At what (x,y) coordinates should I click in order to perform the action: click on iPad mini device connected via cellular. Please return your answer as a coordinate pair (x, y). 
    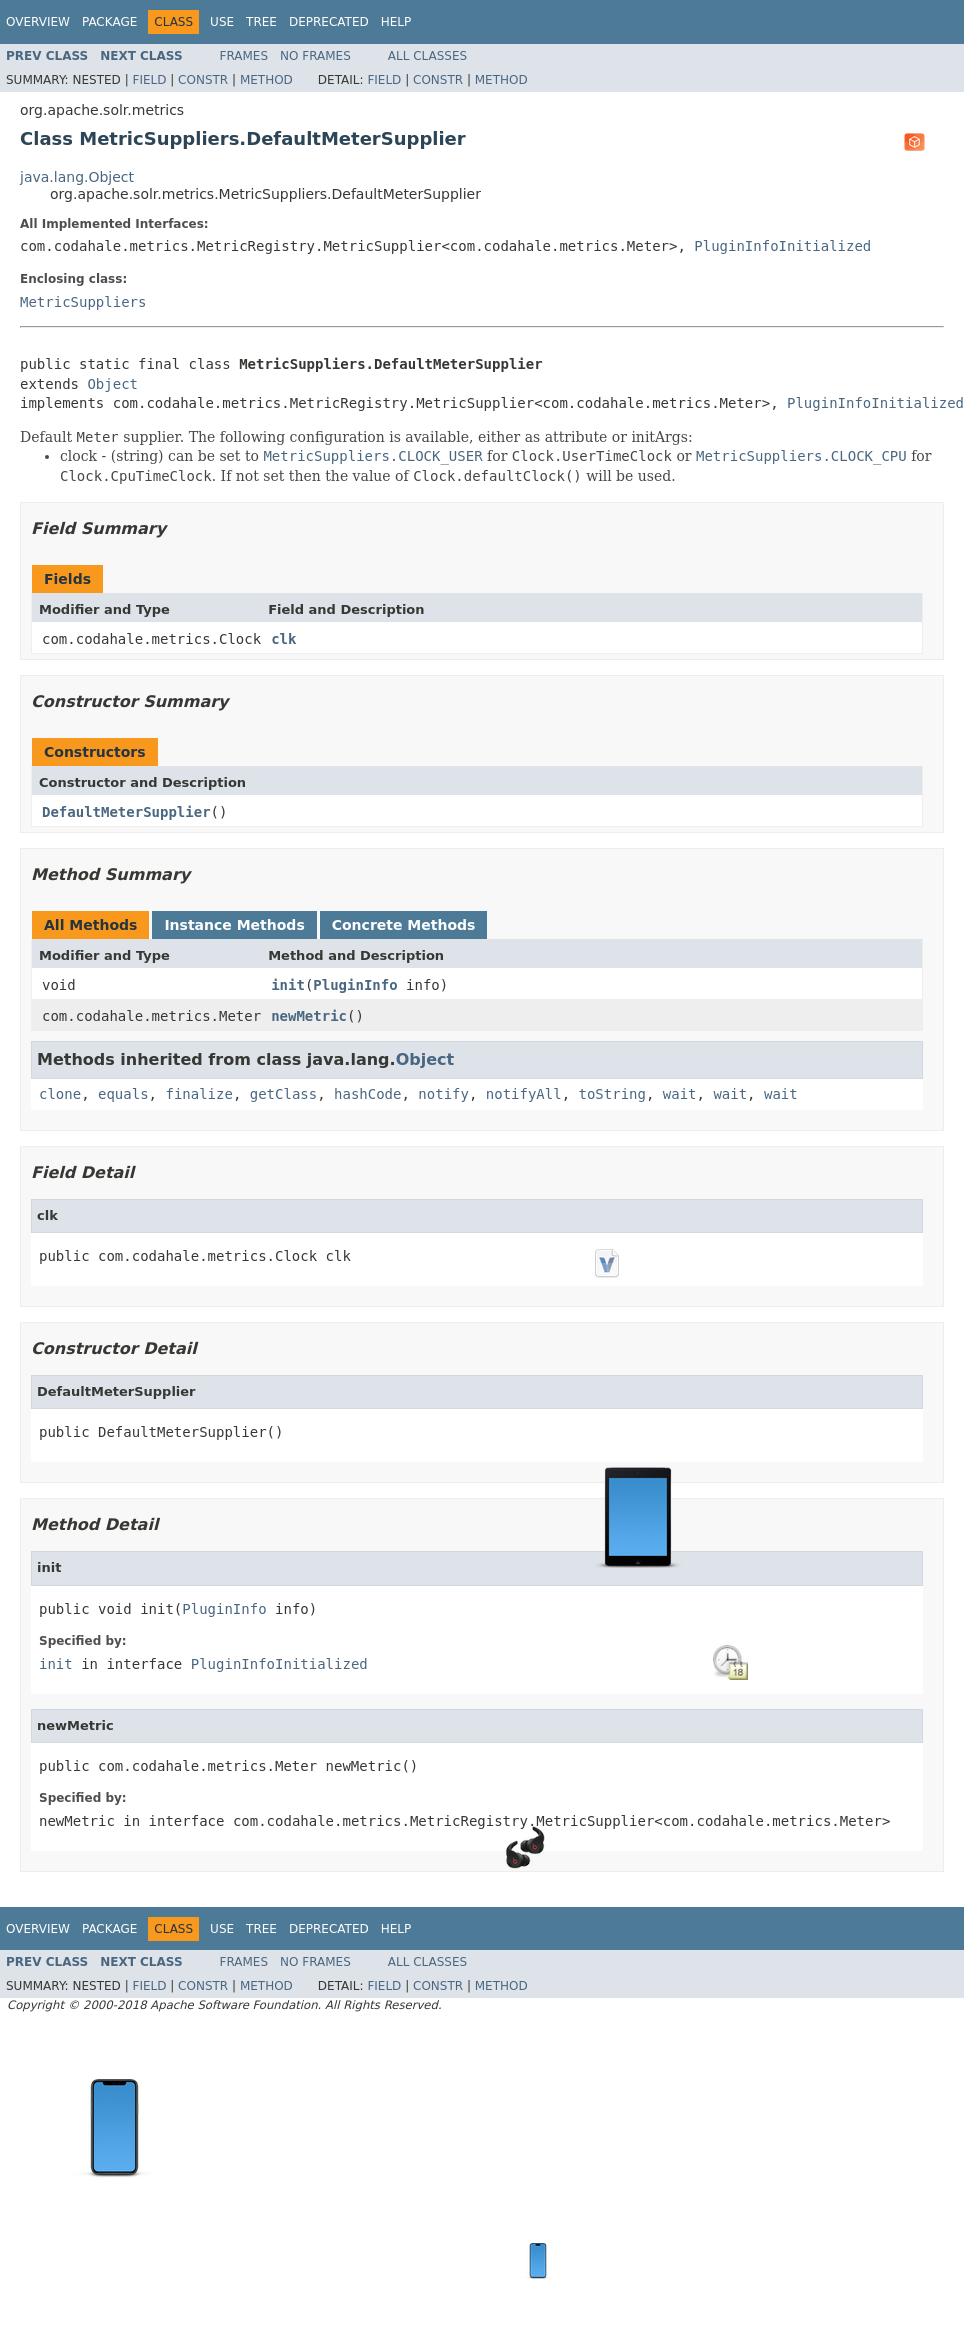
    Looking at the image, I should click on (638, 1508).